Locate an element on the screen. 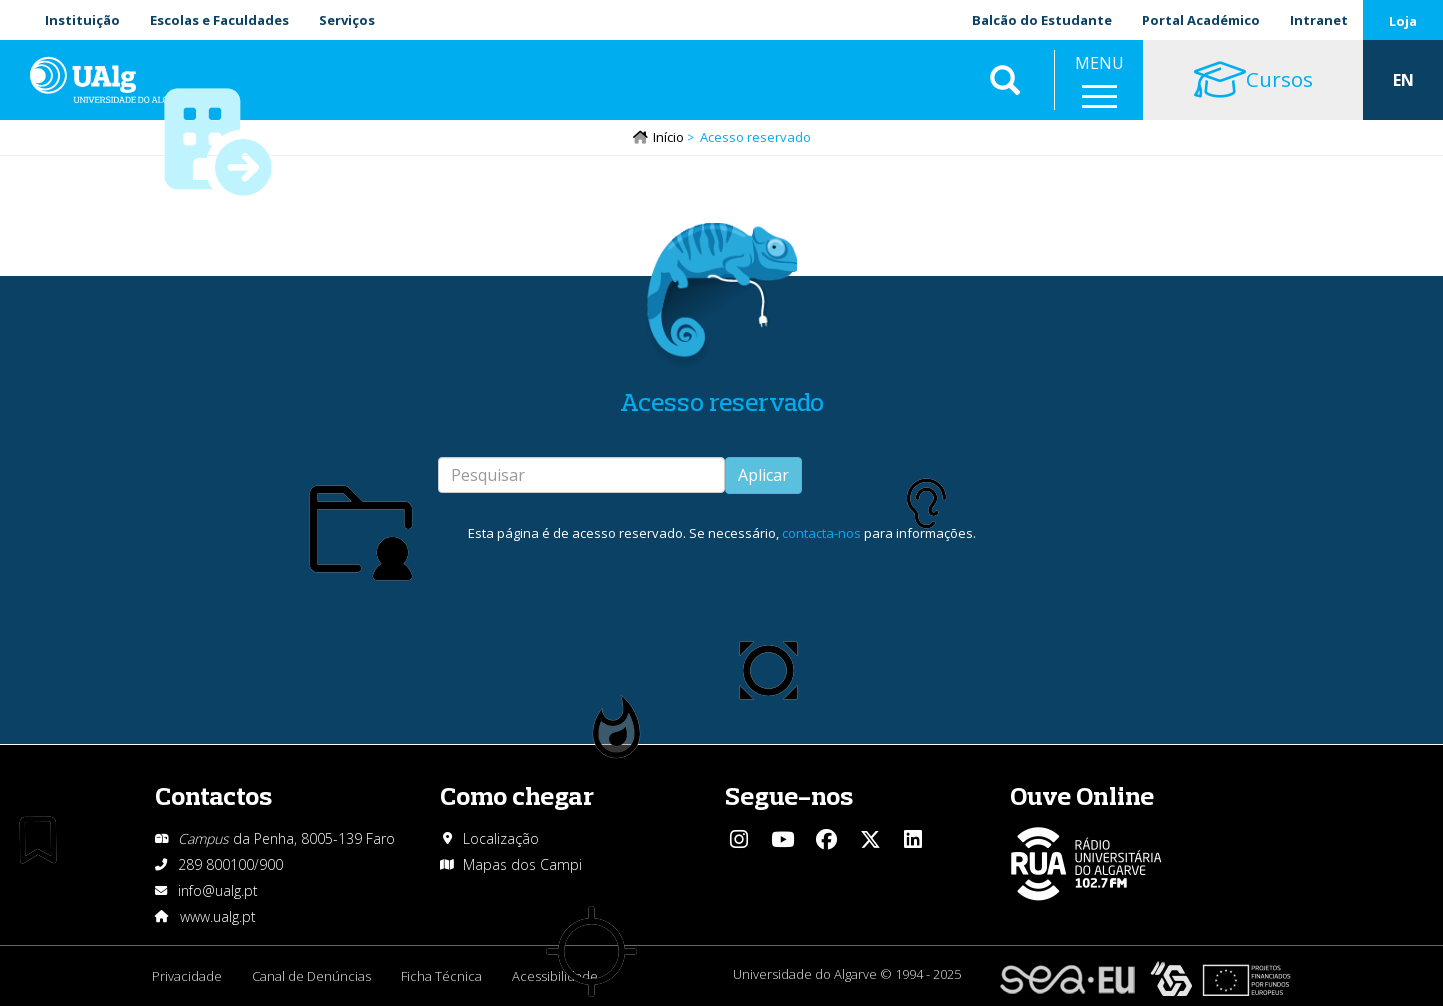 Image resolution: width=1443 pixels, height=1006 pixels. access audio or hearing settings is located at coordinates (926, 503).